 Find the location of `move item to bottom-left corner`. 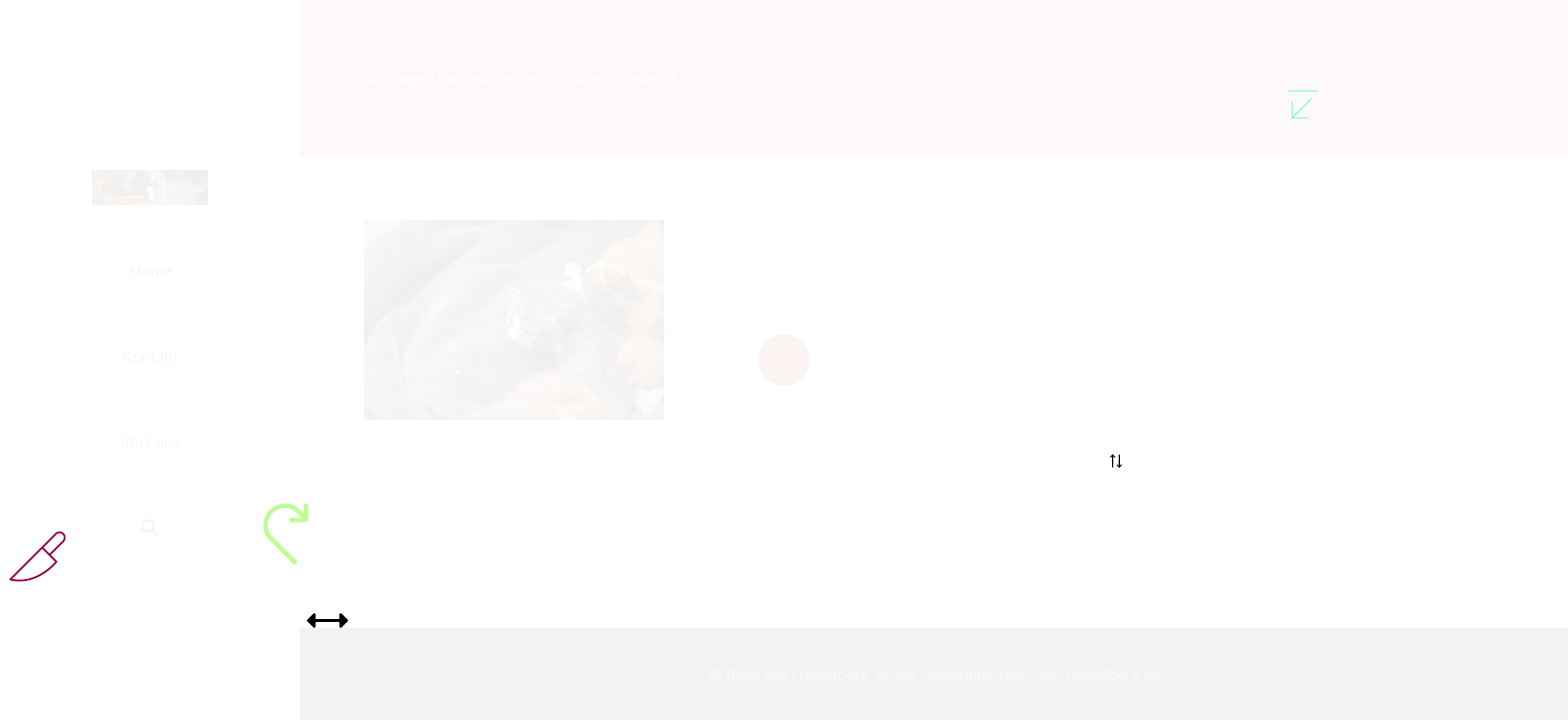

move item to bottom-left corner is located at coordinates (1301, 104).